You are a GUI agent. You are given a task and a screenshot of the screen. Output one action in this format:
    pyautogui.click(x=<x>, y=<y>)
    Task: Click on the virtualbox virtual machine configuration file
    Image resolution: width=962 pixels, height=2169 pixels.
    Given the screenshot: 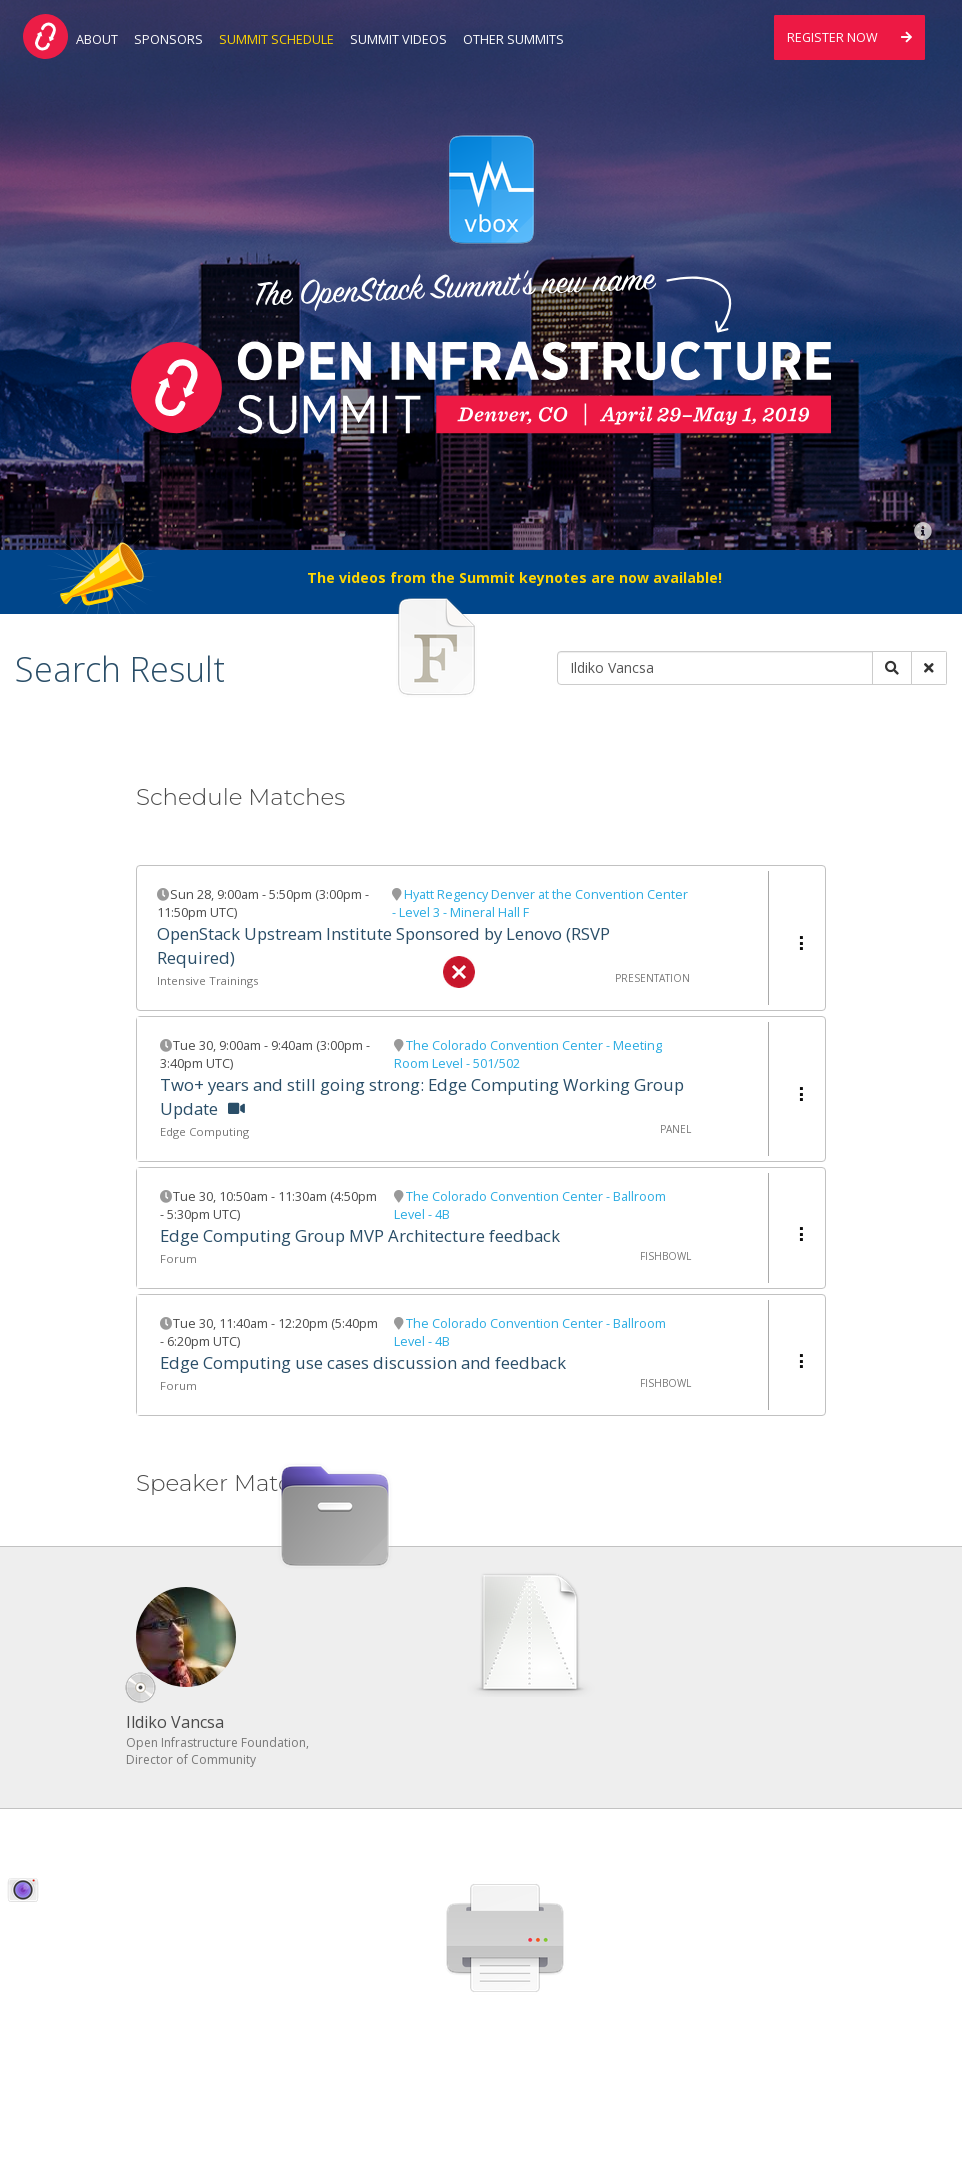 What is the action you would take?
    pyautogui.click(x=491, y=189)
    